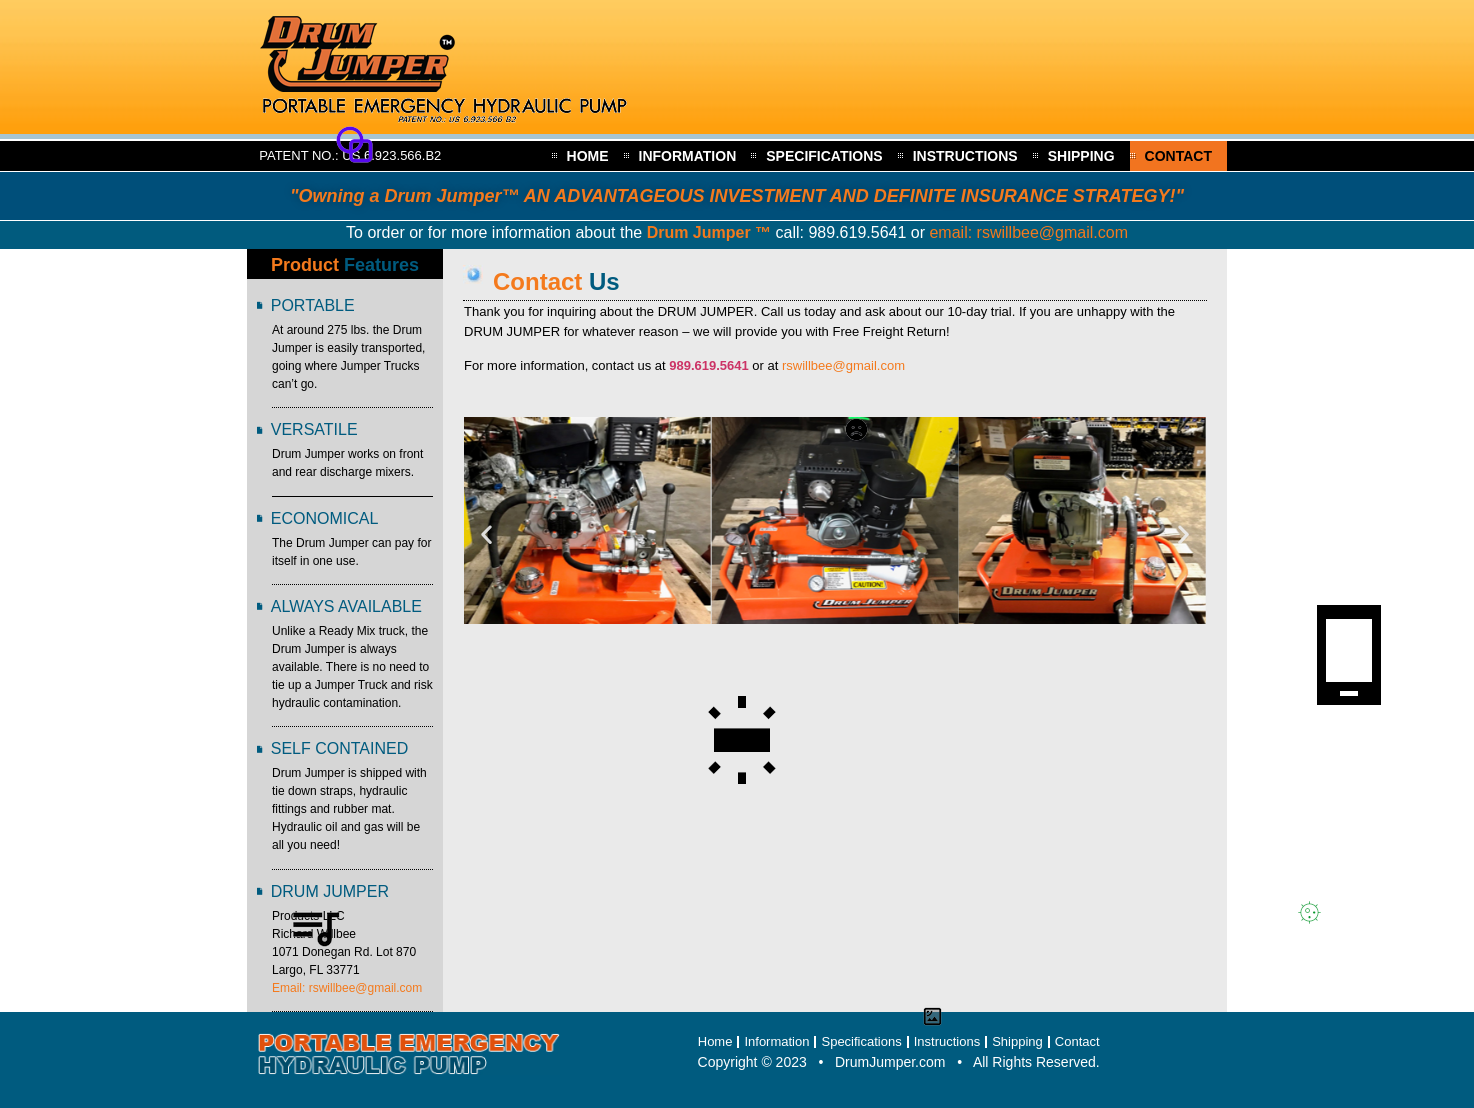  Describe the element at coordinates (1309, 912) in the screenshot. I see `indicates virus or malware detected` at that location.